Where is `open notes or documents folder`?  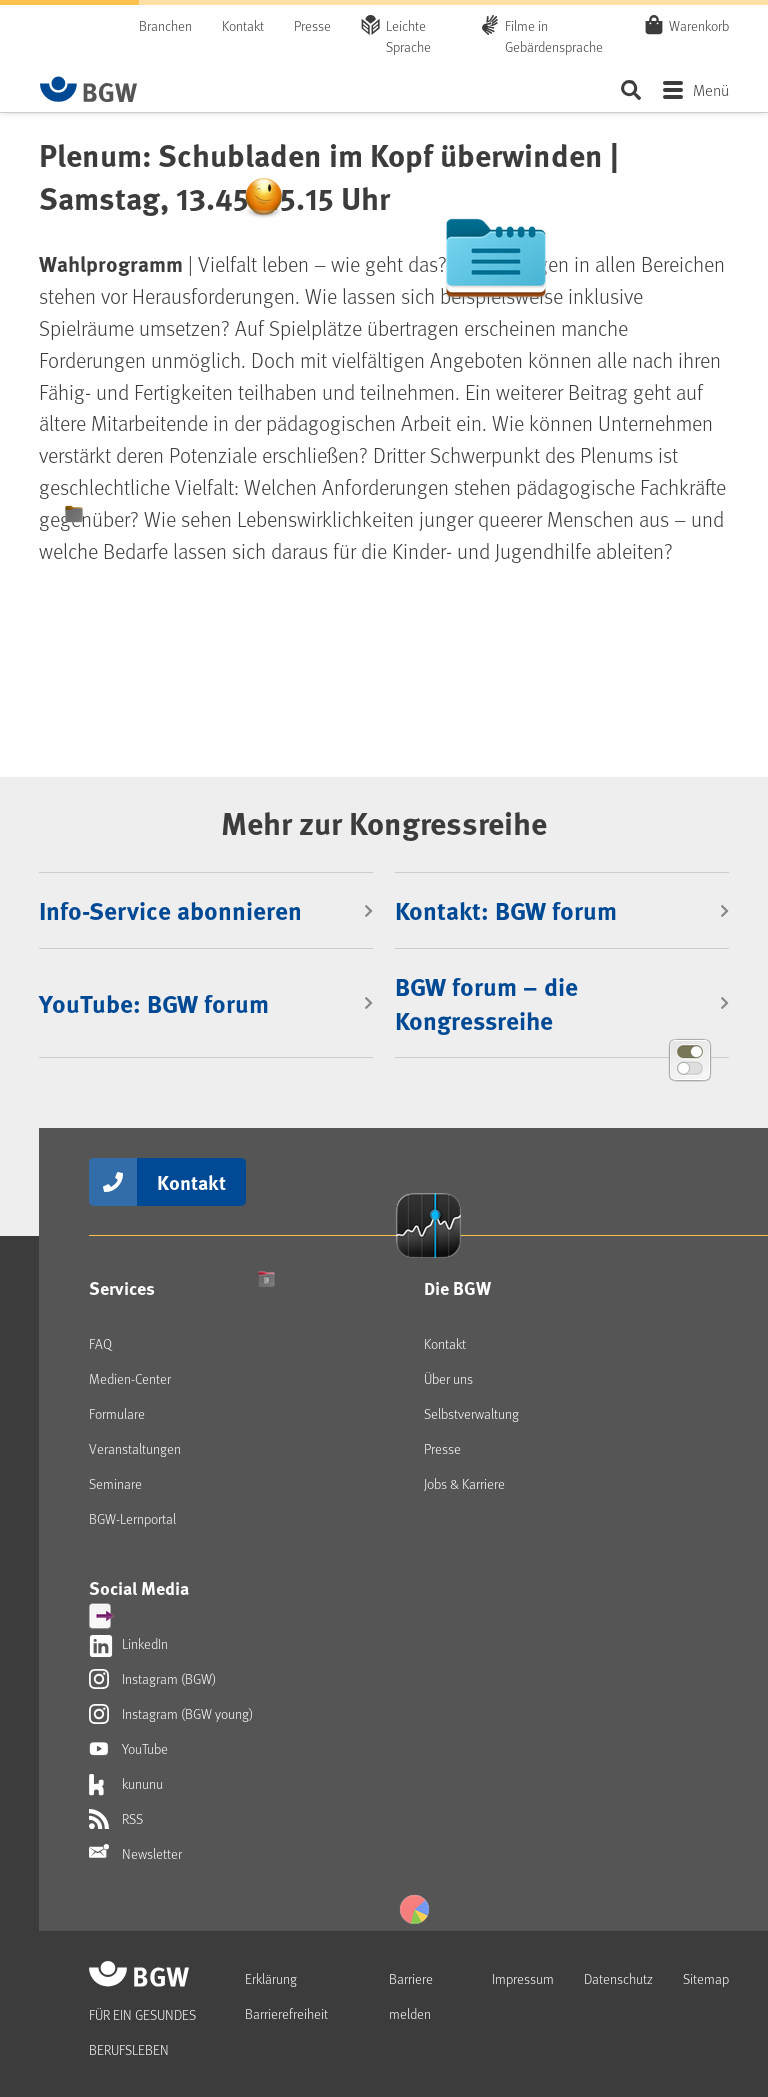 open notes or documents folder is located at coordinates (495, 260).